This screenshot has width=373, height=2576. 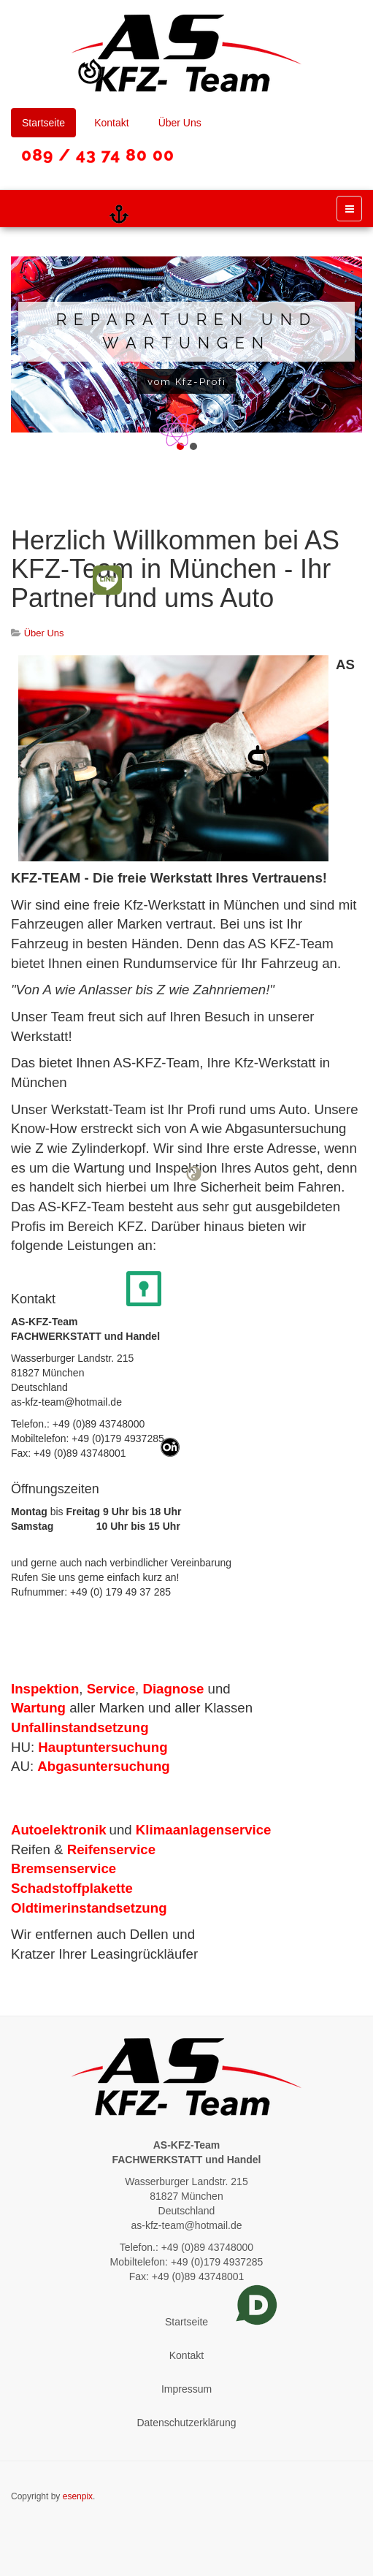 What do you see at coordinates (193, 1173) in the screenshot?
I see `toggle between light and dark mode` at bounding box center [193, 1173].